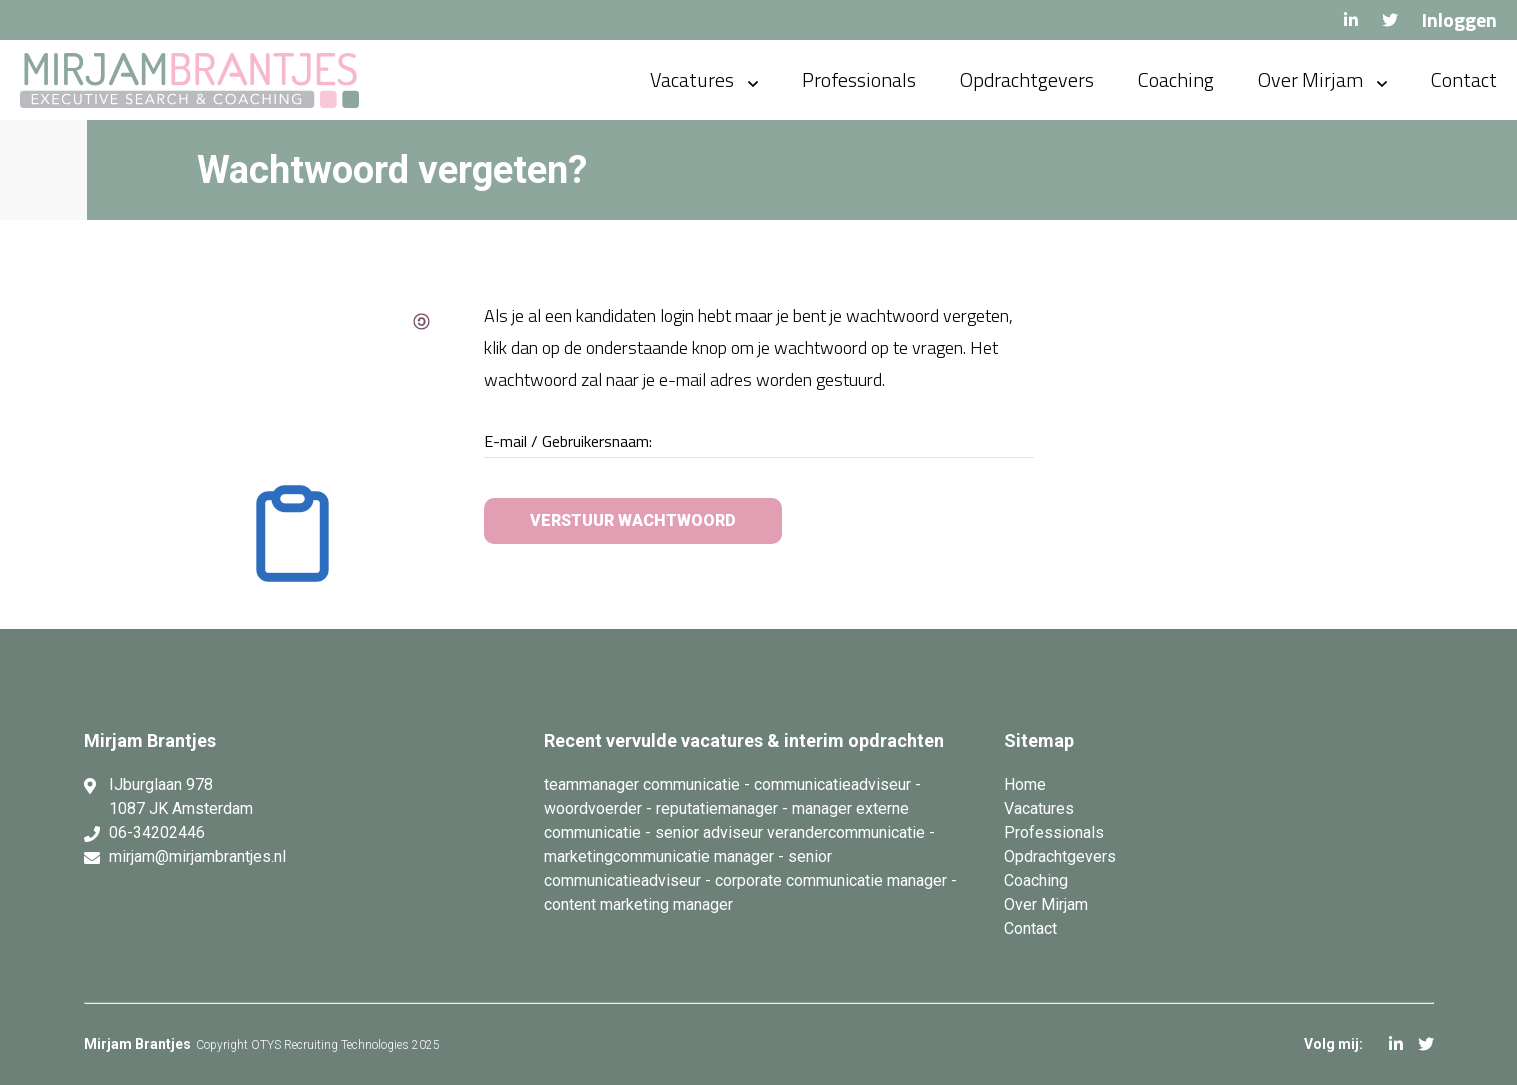  Describe the element at coordinates (421, 321) in the screenshot. I see `indicates content shared under creative commons share-alike license` at that location.